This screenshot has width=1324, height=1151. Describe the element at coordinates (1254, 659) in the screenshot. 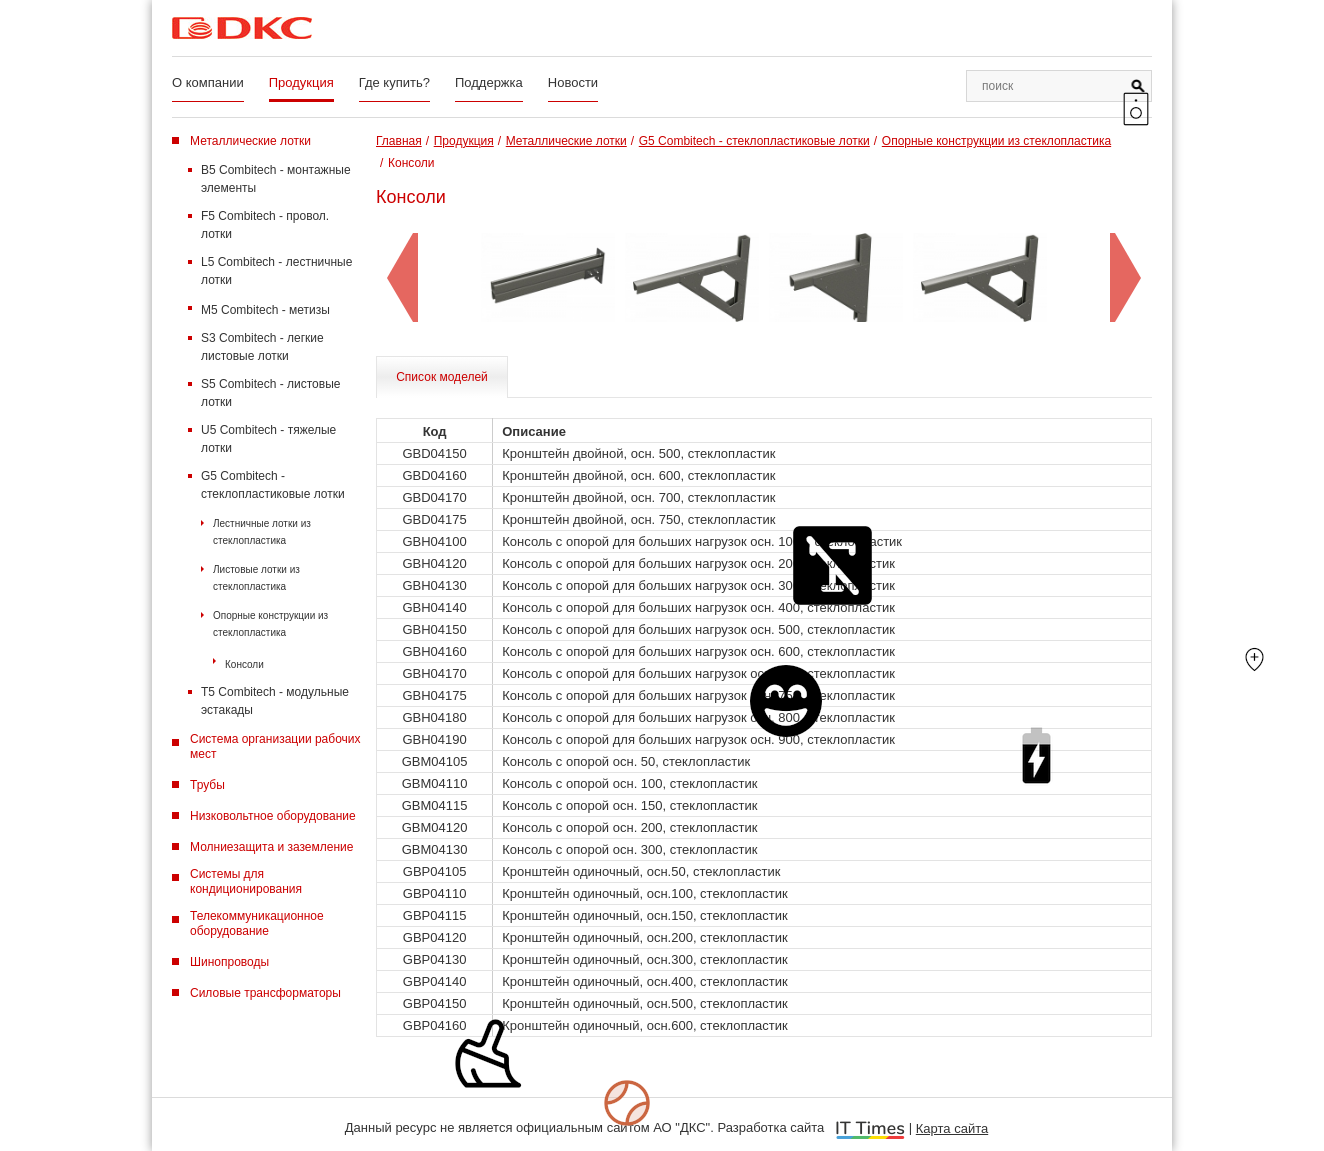

I see `add a new location pin` at that location.